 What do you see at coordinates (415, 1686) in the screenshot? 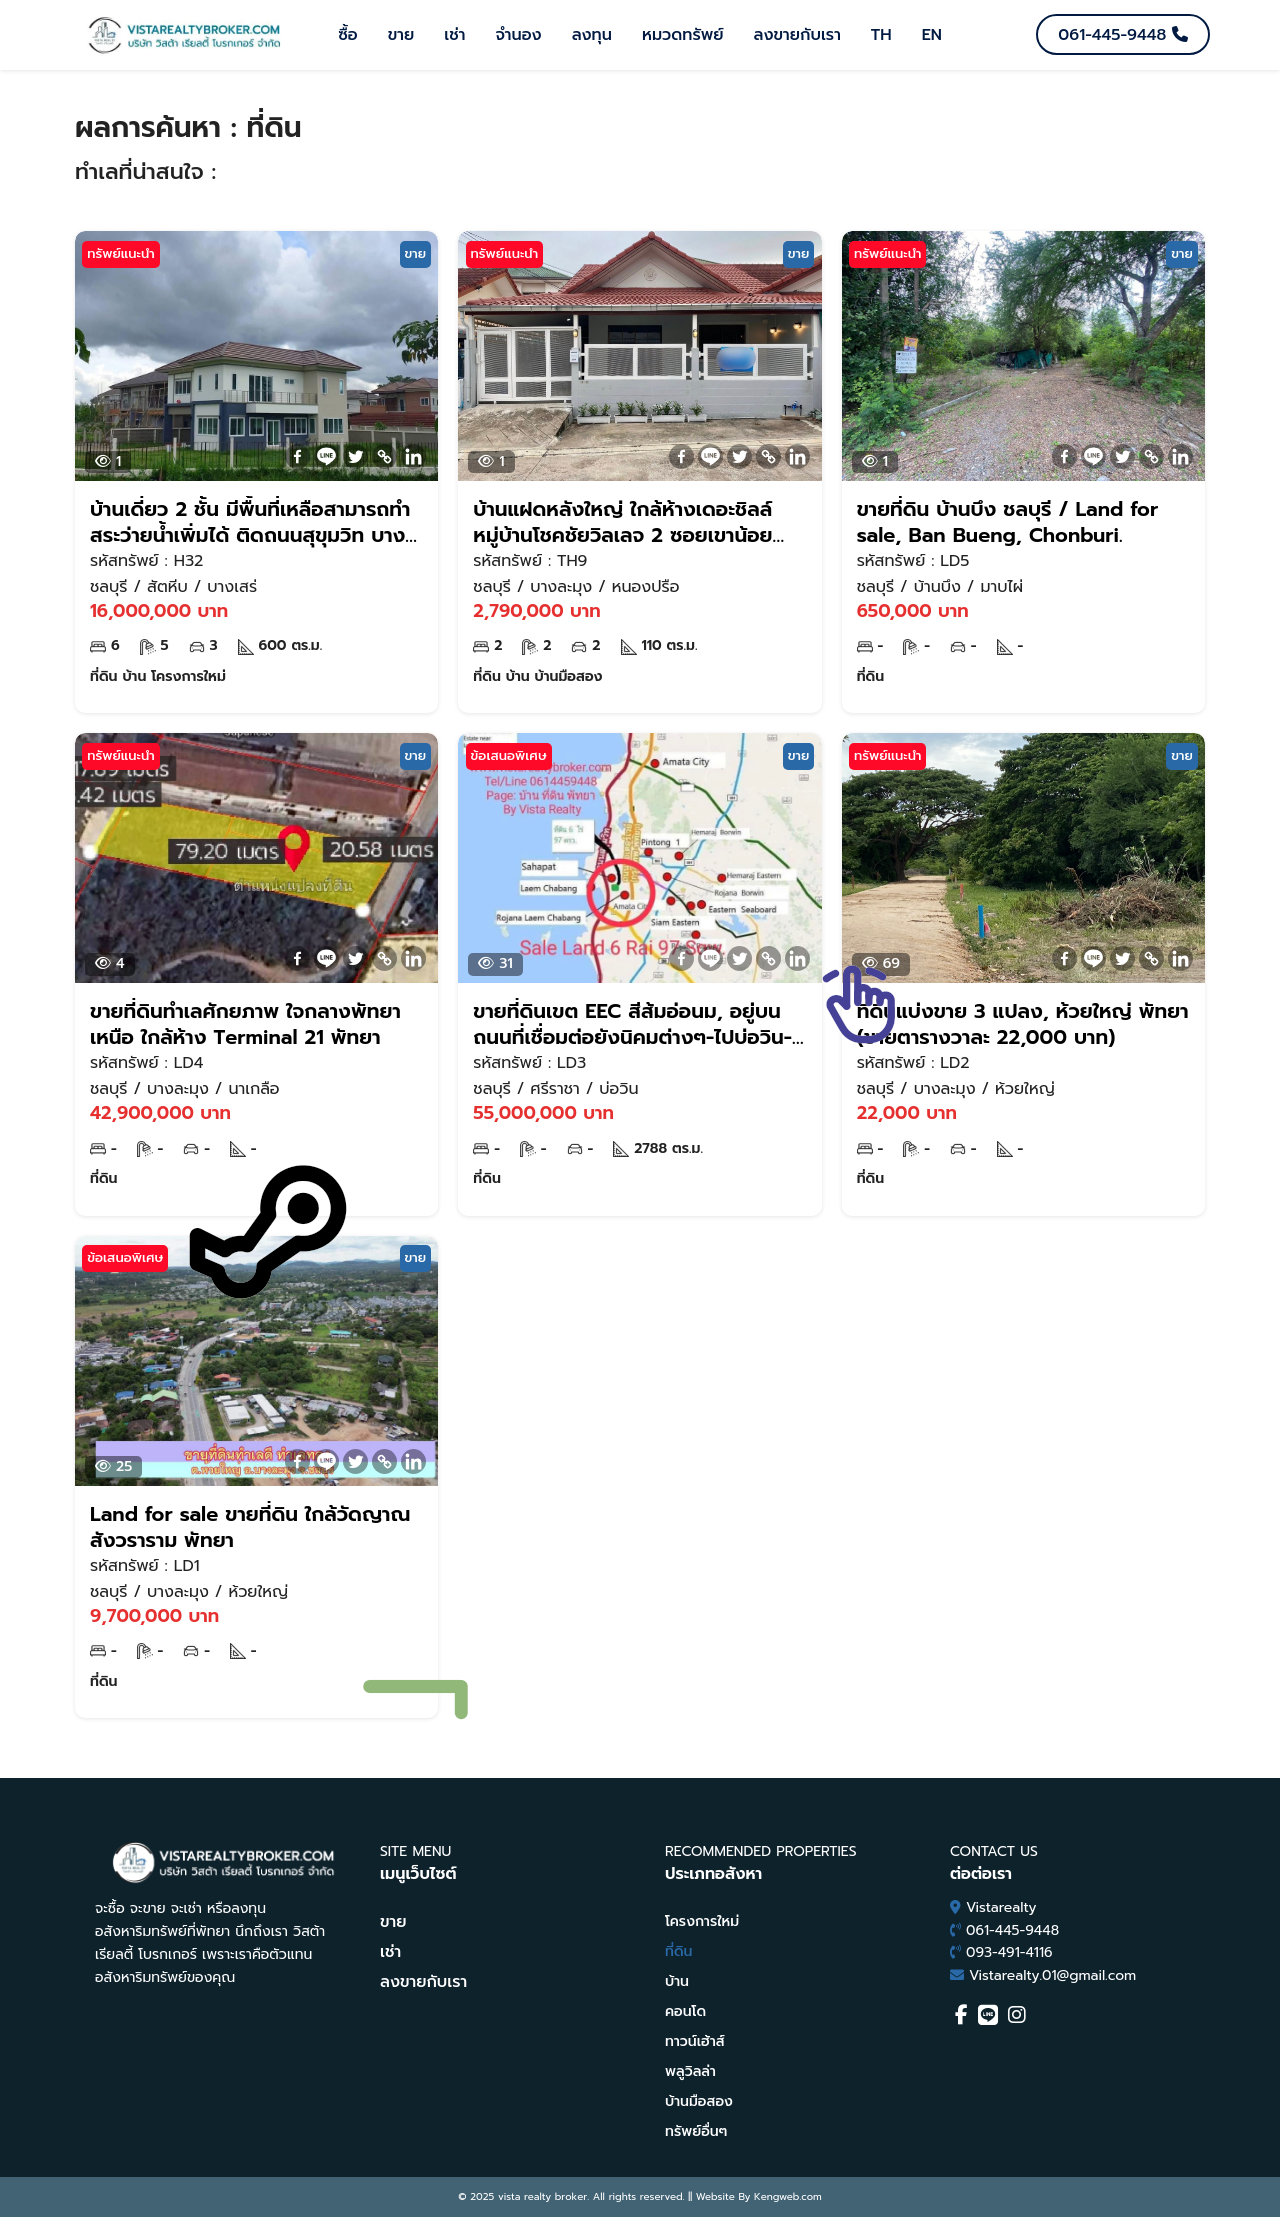
I see `logical NOT operator symbol` at bounding box center [415, 1686].